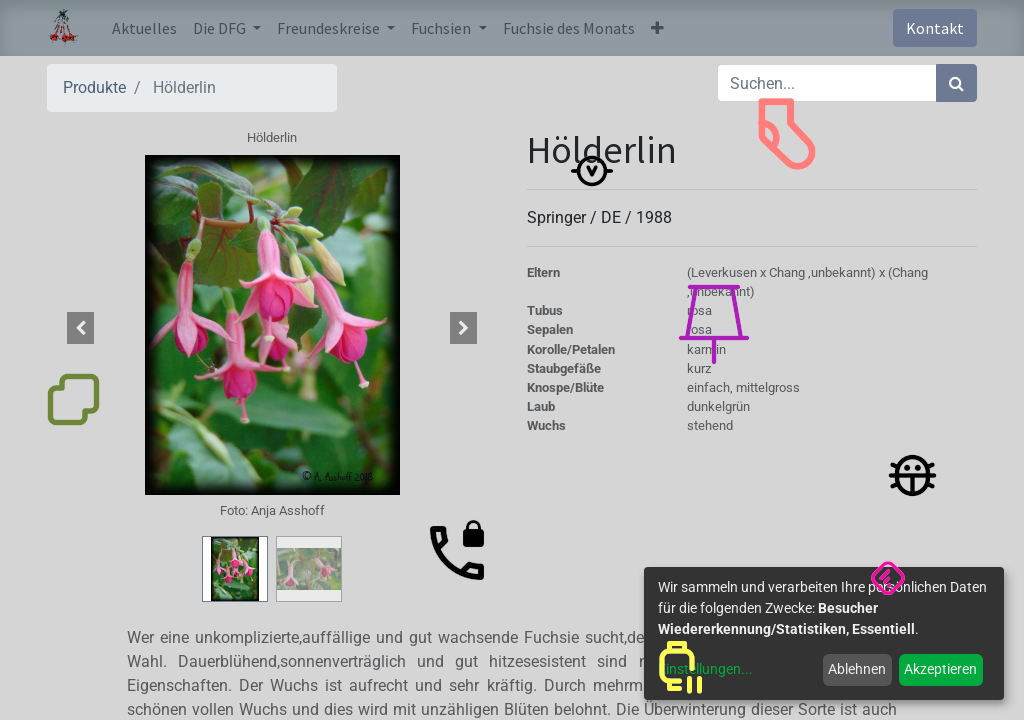  What do you see at coordinates (592, 171) in the screenshot?
I see `voltmeter component in a circuit diagram` at bounding box center [592, 171].